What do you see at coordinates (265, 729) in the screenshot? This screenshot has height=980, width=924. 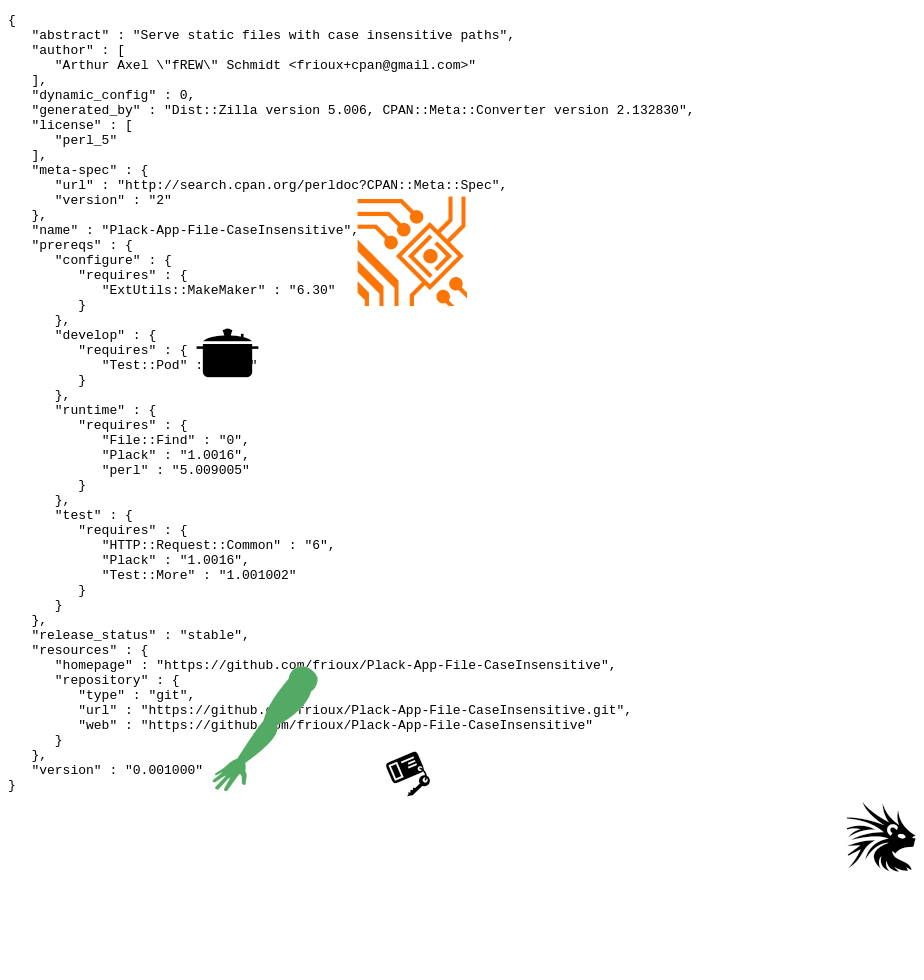 I see `select arm or upper limb in character customization` at bounding box center [265, 729].